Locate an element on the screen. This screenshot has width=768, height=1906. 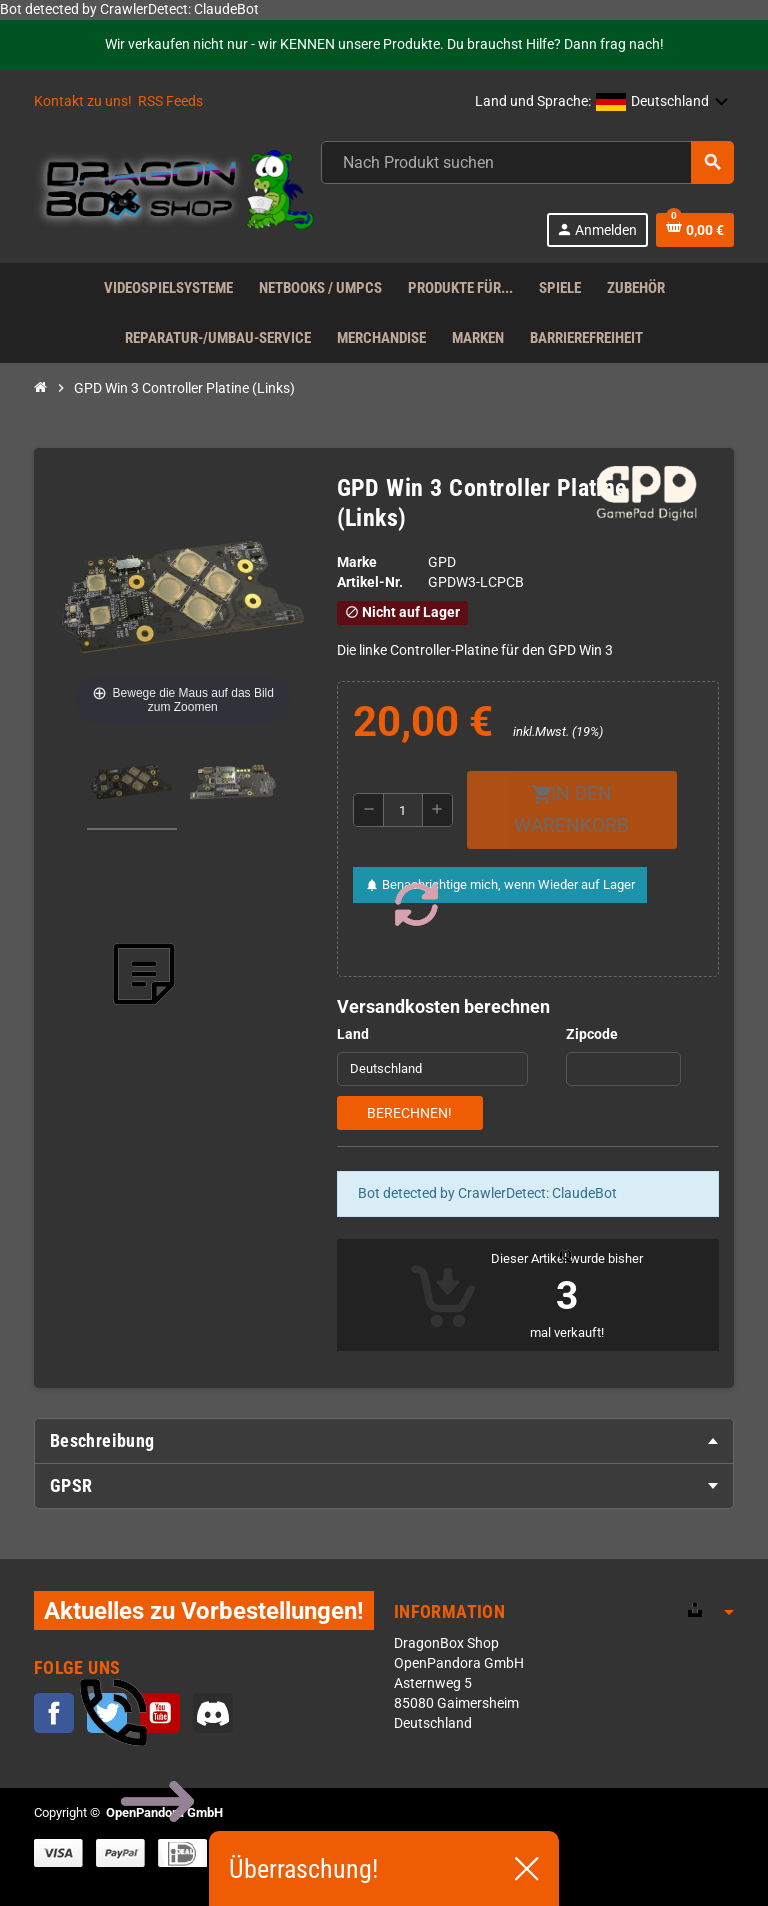
open Unsplash to browse stock photos is located at coordinates (695, 1610).